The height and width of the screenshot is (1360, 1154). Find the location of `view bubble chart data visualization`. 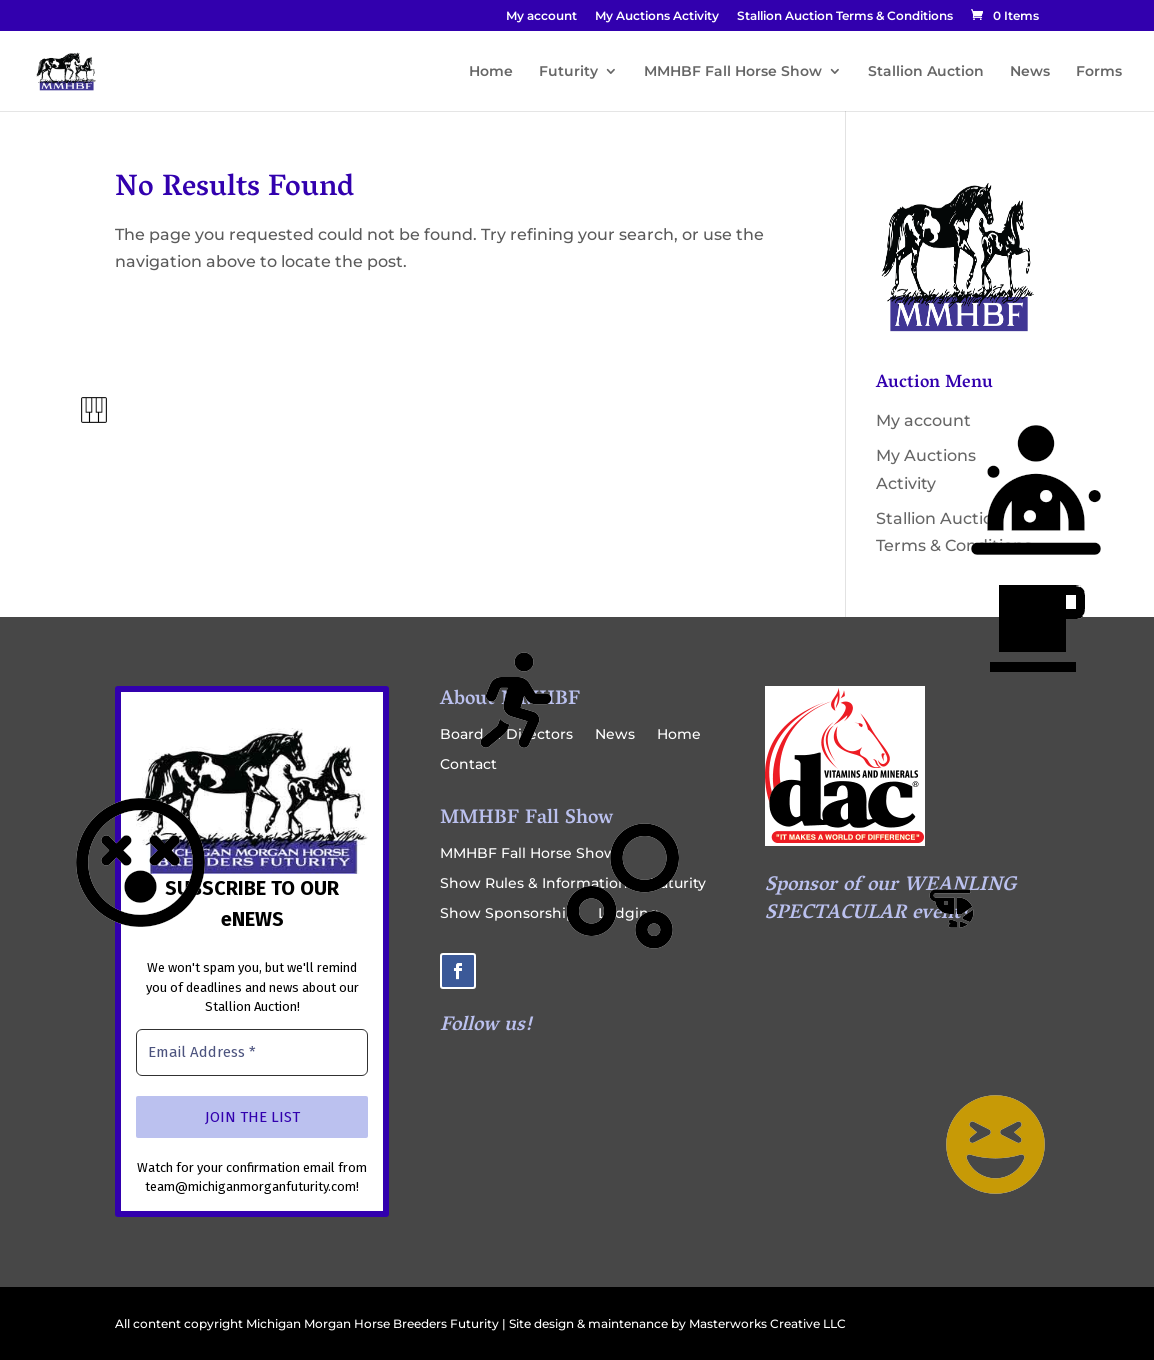

view bubble chart data visualization is located at coordinates (629, 886).